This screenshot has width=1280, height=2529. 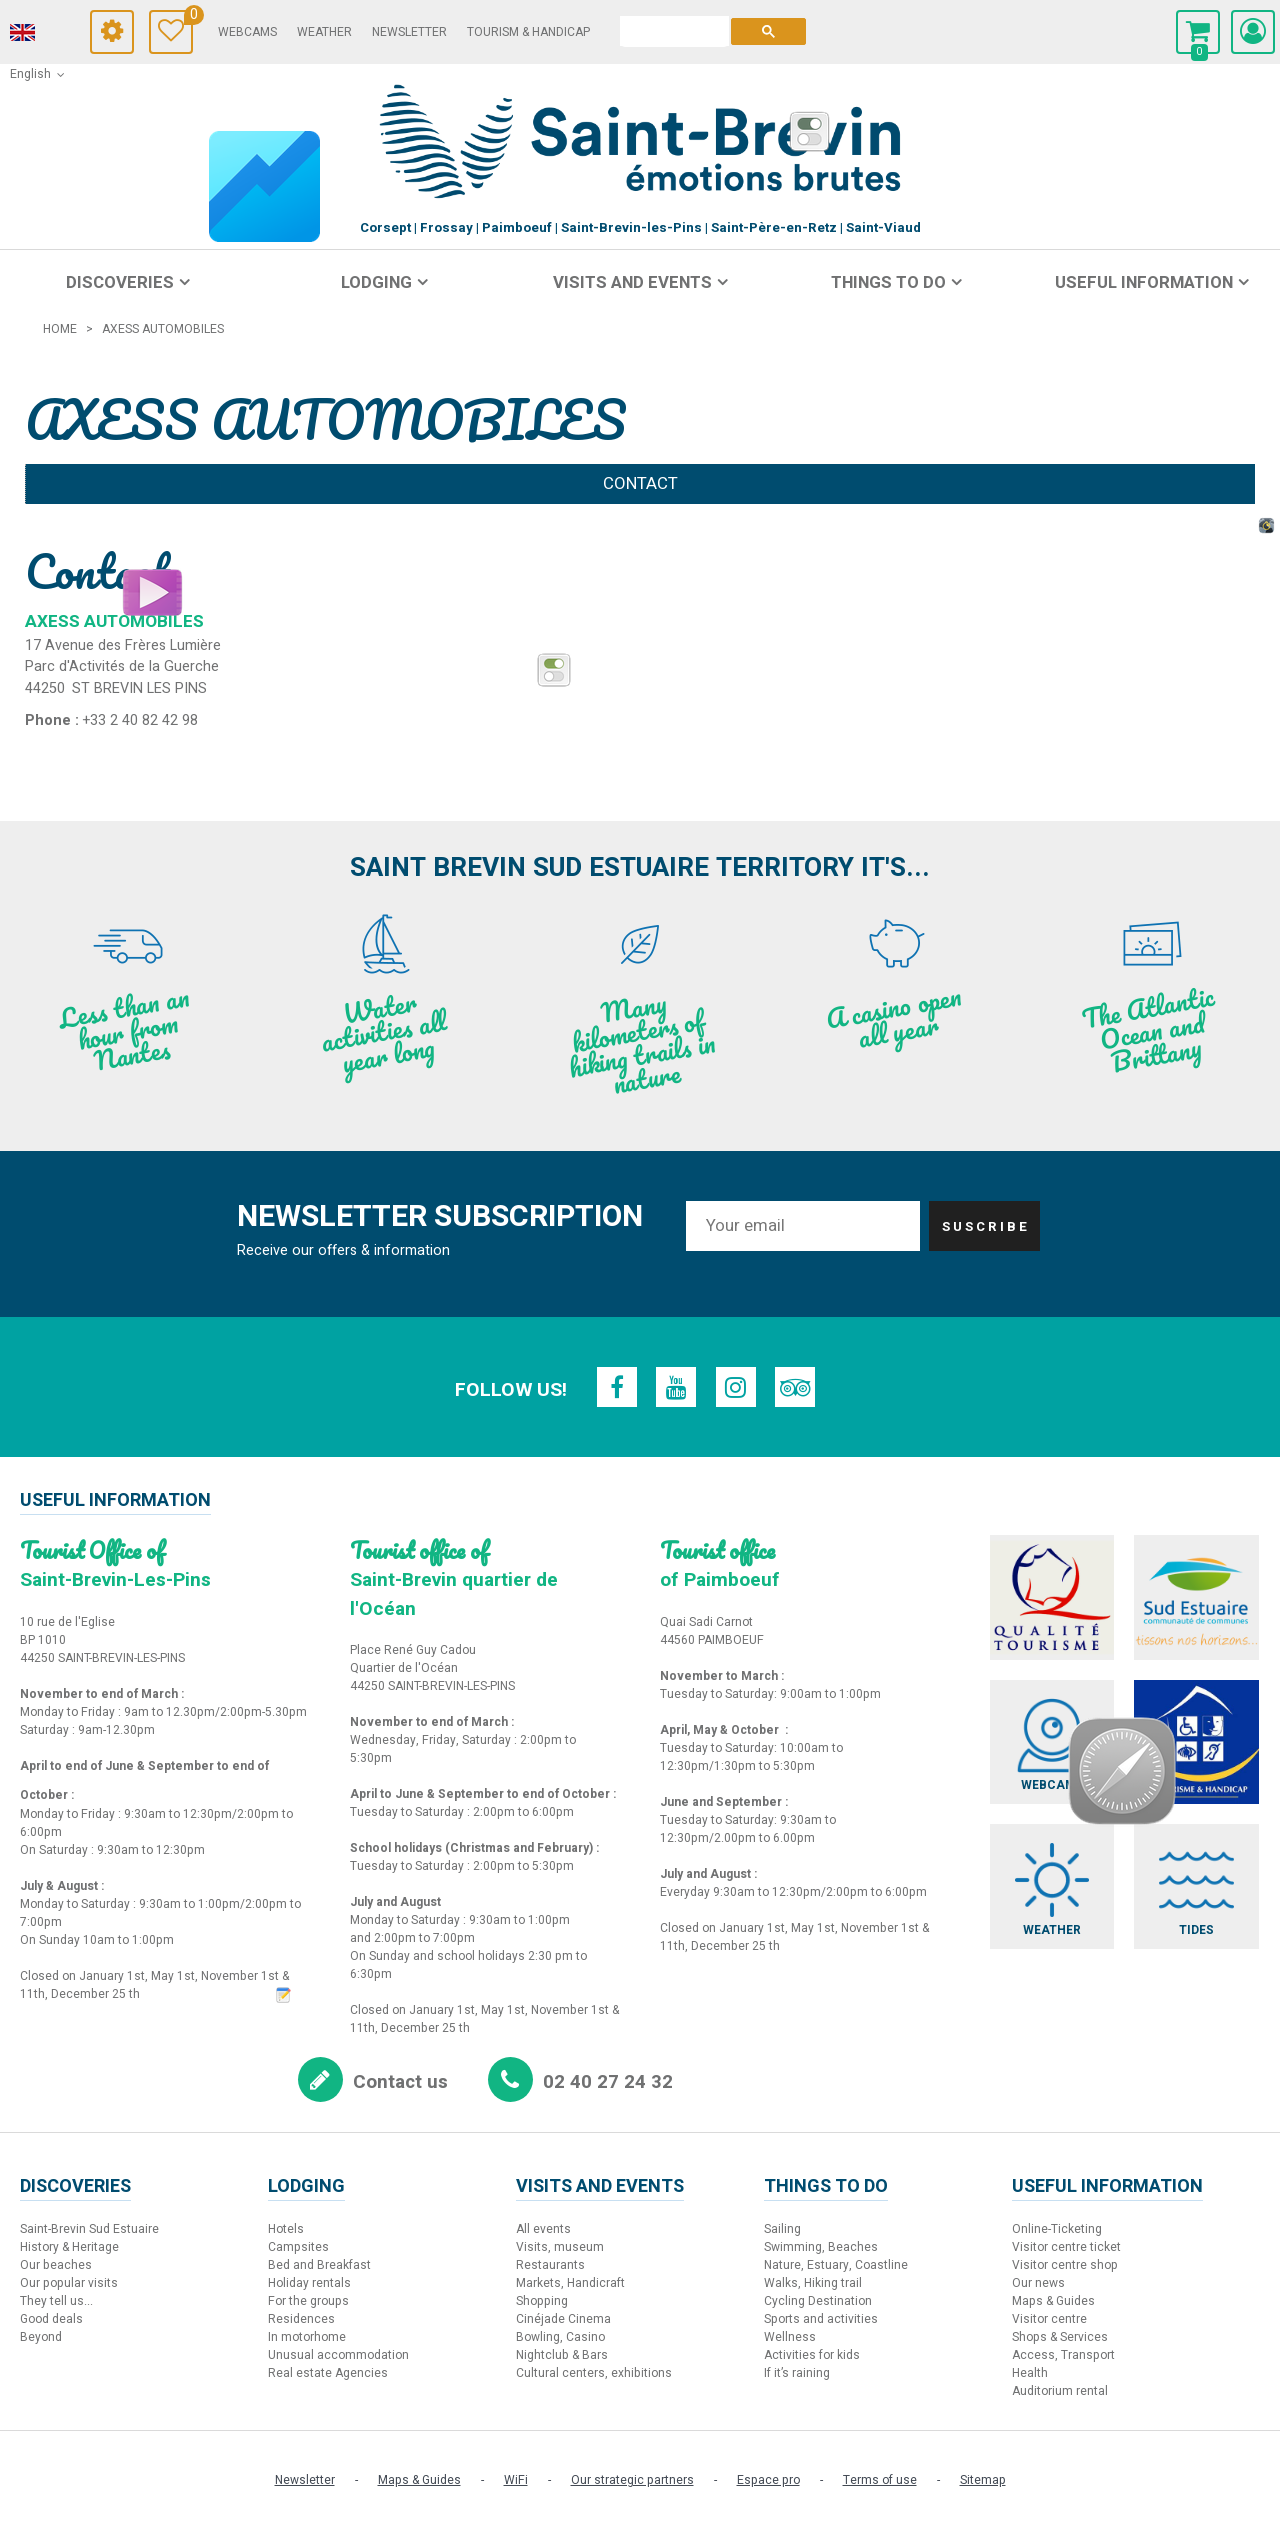 I want to click on open desktop preferences or settings, so click(x=554, y=670).